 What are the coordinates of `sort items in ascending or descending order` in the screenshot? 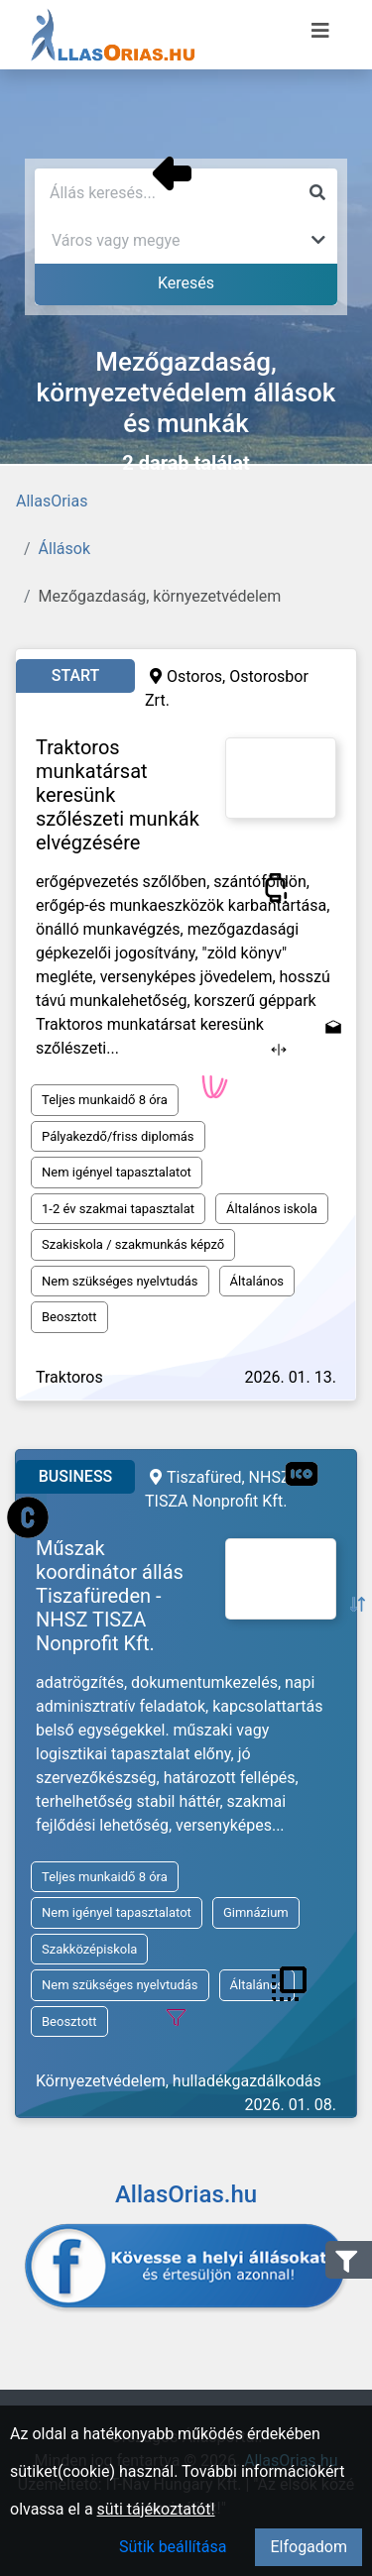 It's located at (357, 1604).